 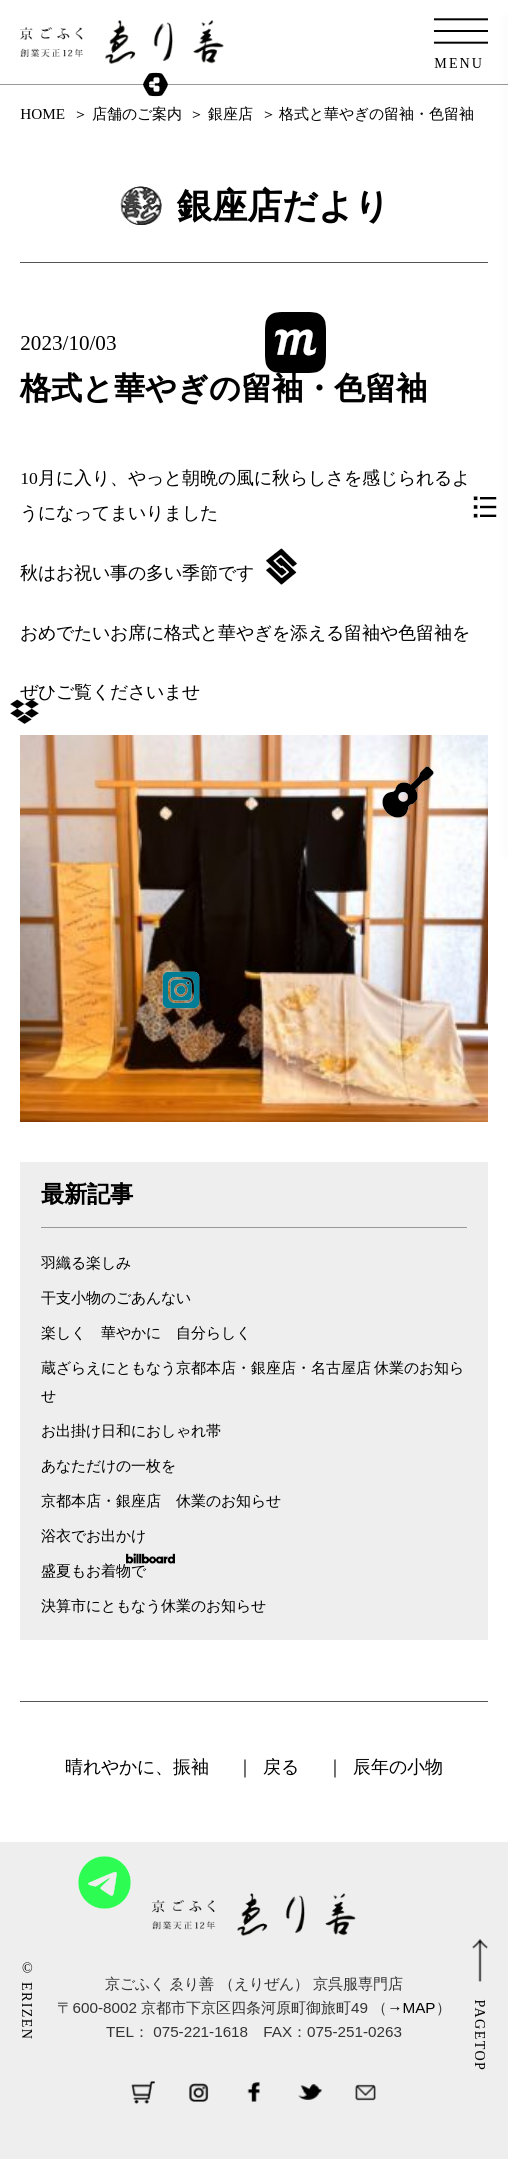 What do you see at coordinates (104, 1882) in the screenshot?
I see `open Telegram messaging app` at bounding box center [104, 1882].